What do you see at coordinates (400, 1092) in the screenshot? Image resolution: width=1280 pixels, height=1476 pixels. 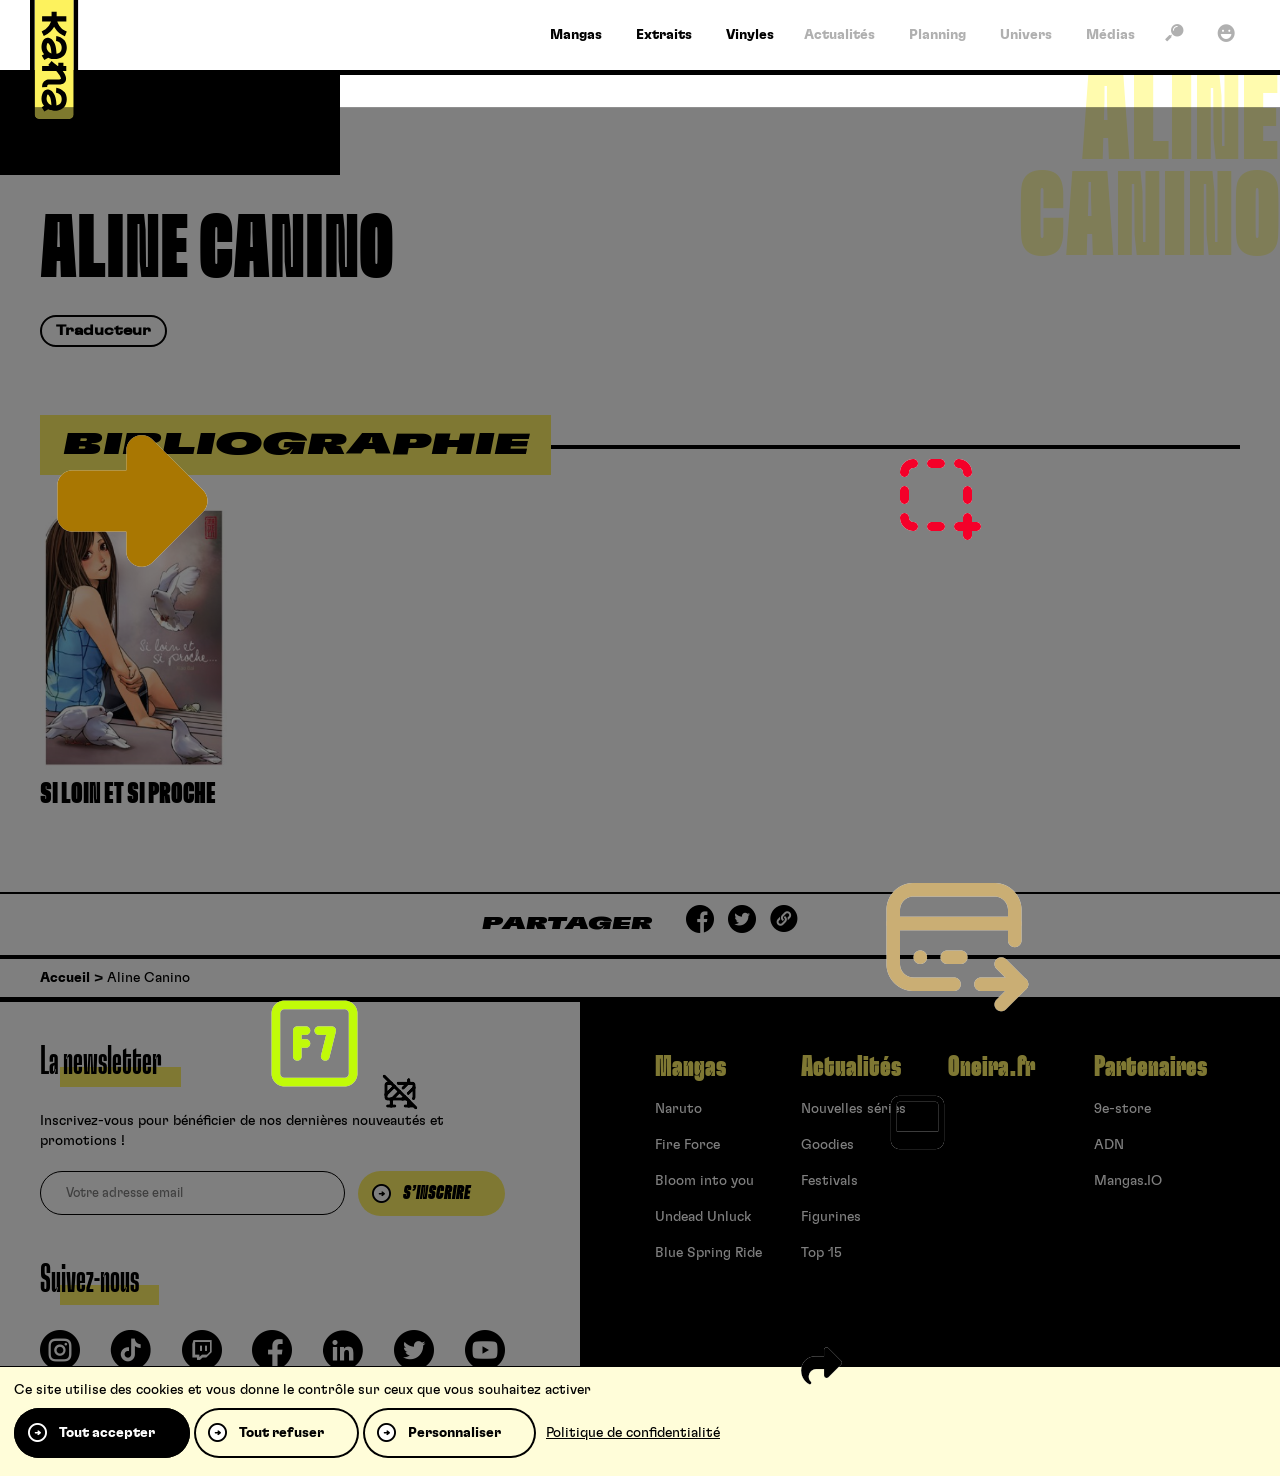 I see `disable road barrier or construction zone` at bounding box center [400, 1092].